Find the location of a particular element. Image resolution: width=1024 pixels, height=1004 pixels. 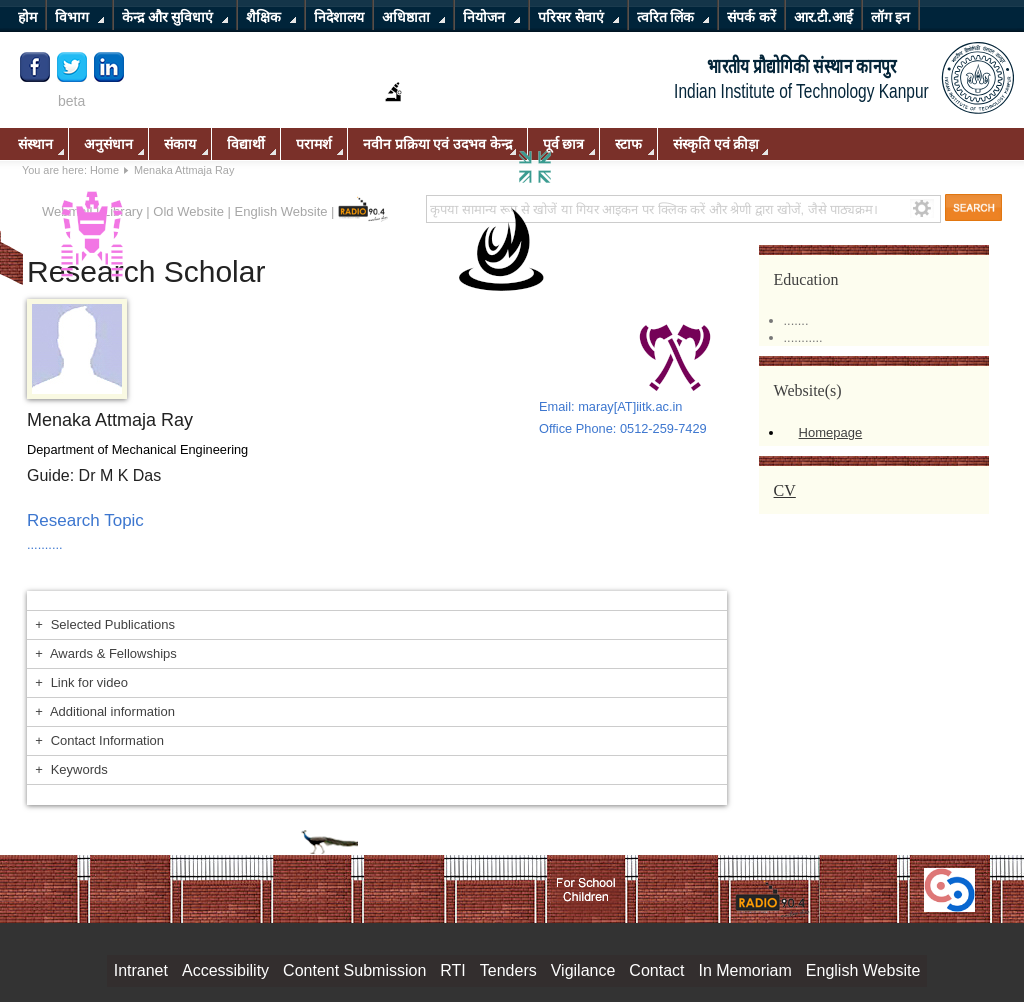

select United Kingdom as region or language is located at coordinates (535, 167).